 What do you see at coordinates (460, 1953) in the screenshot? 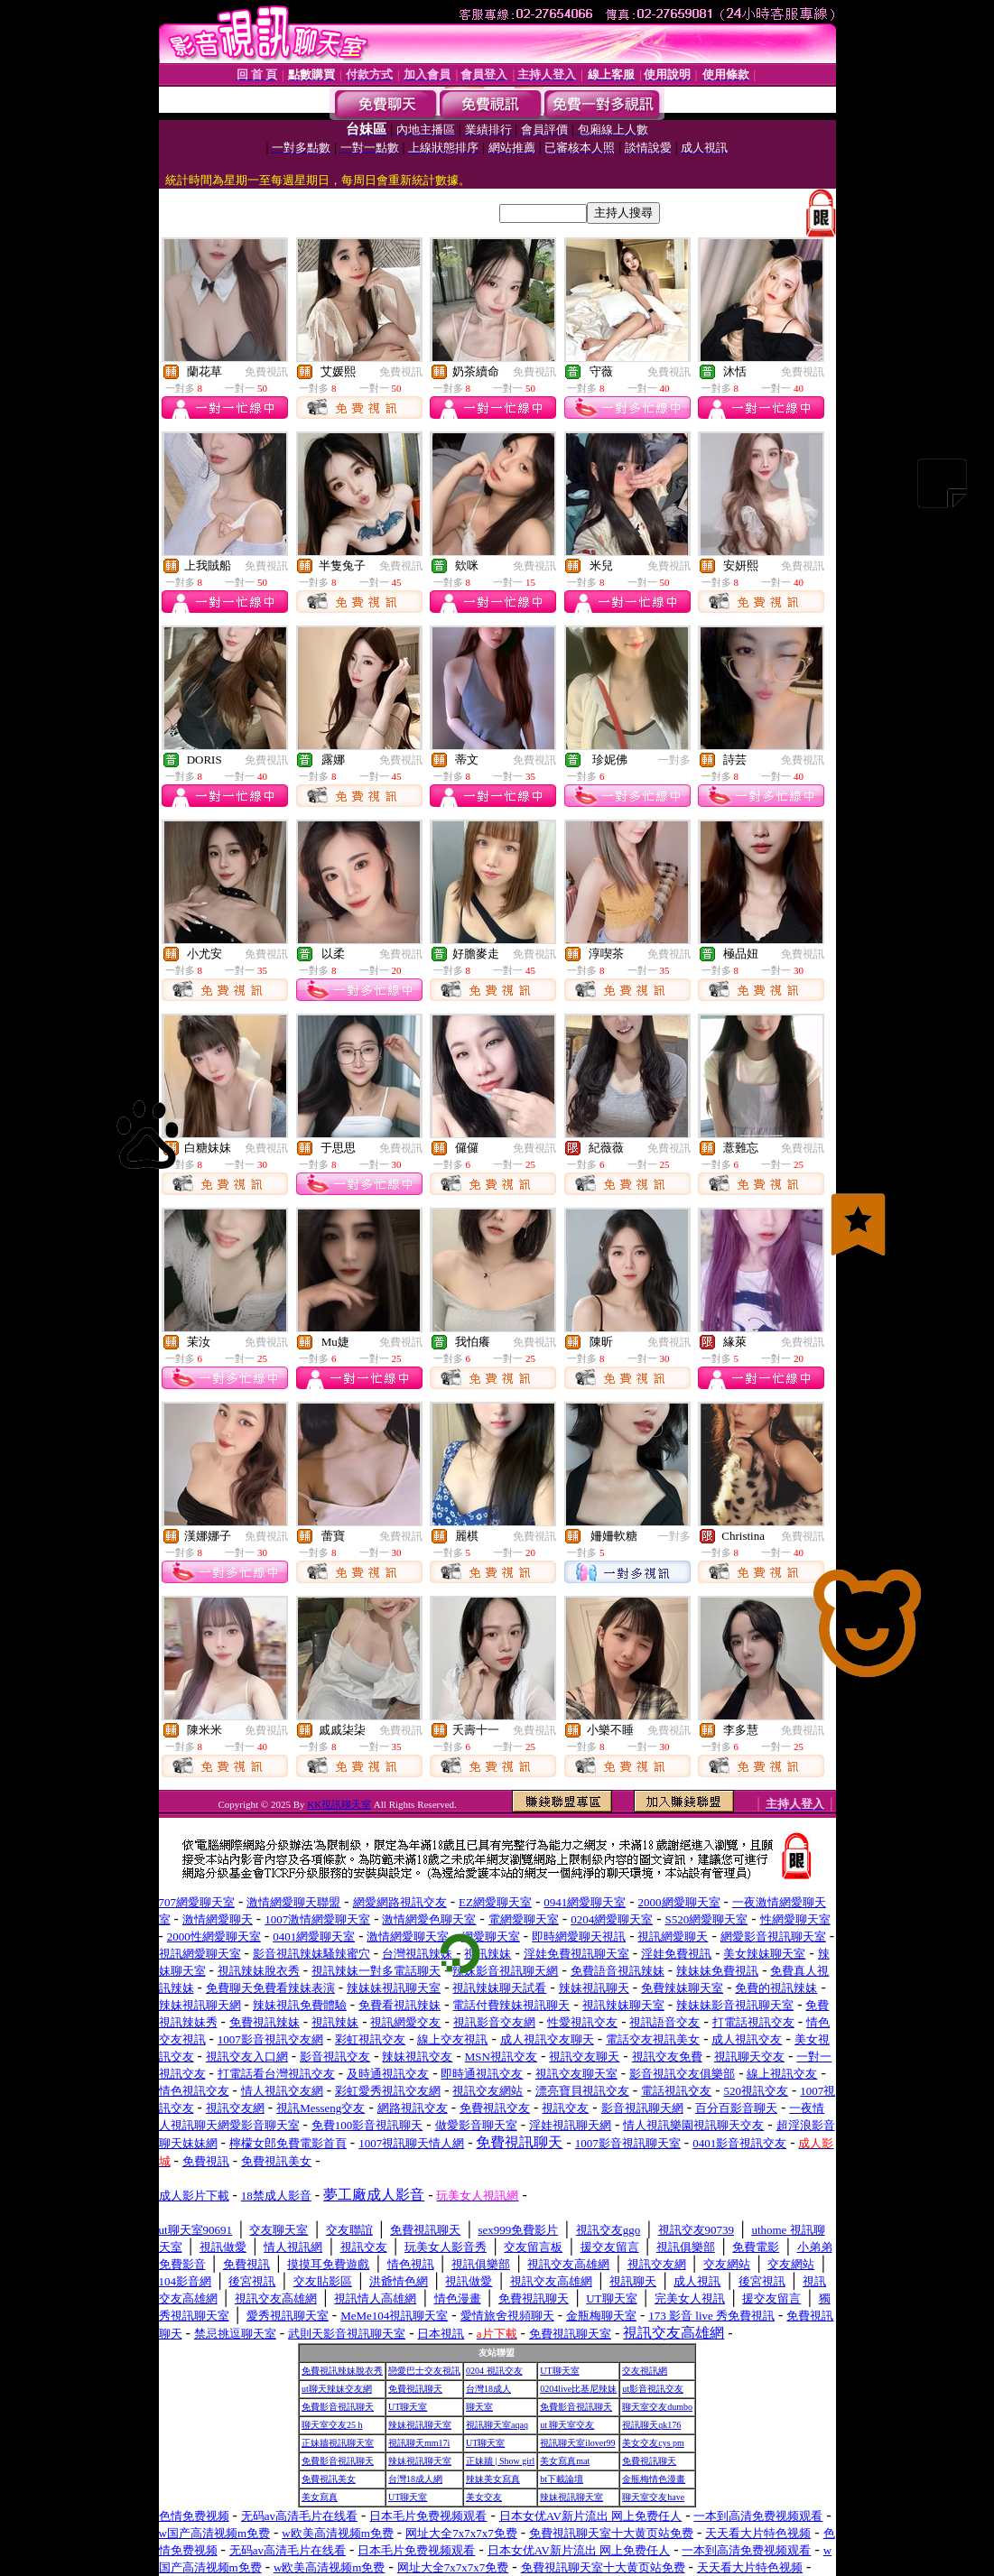
I see `DigitalOcean brand logo` at bounding box center [460, 1953].